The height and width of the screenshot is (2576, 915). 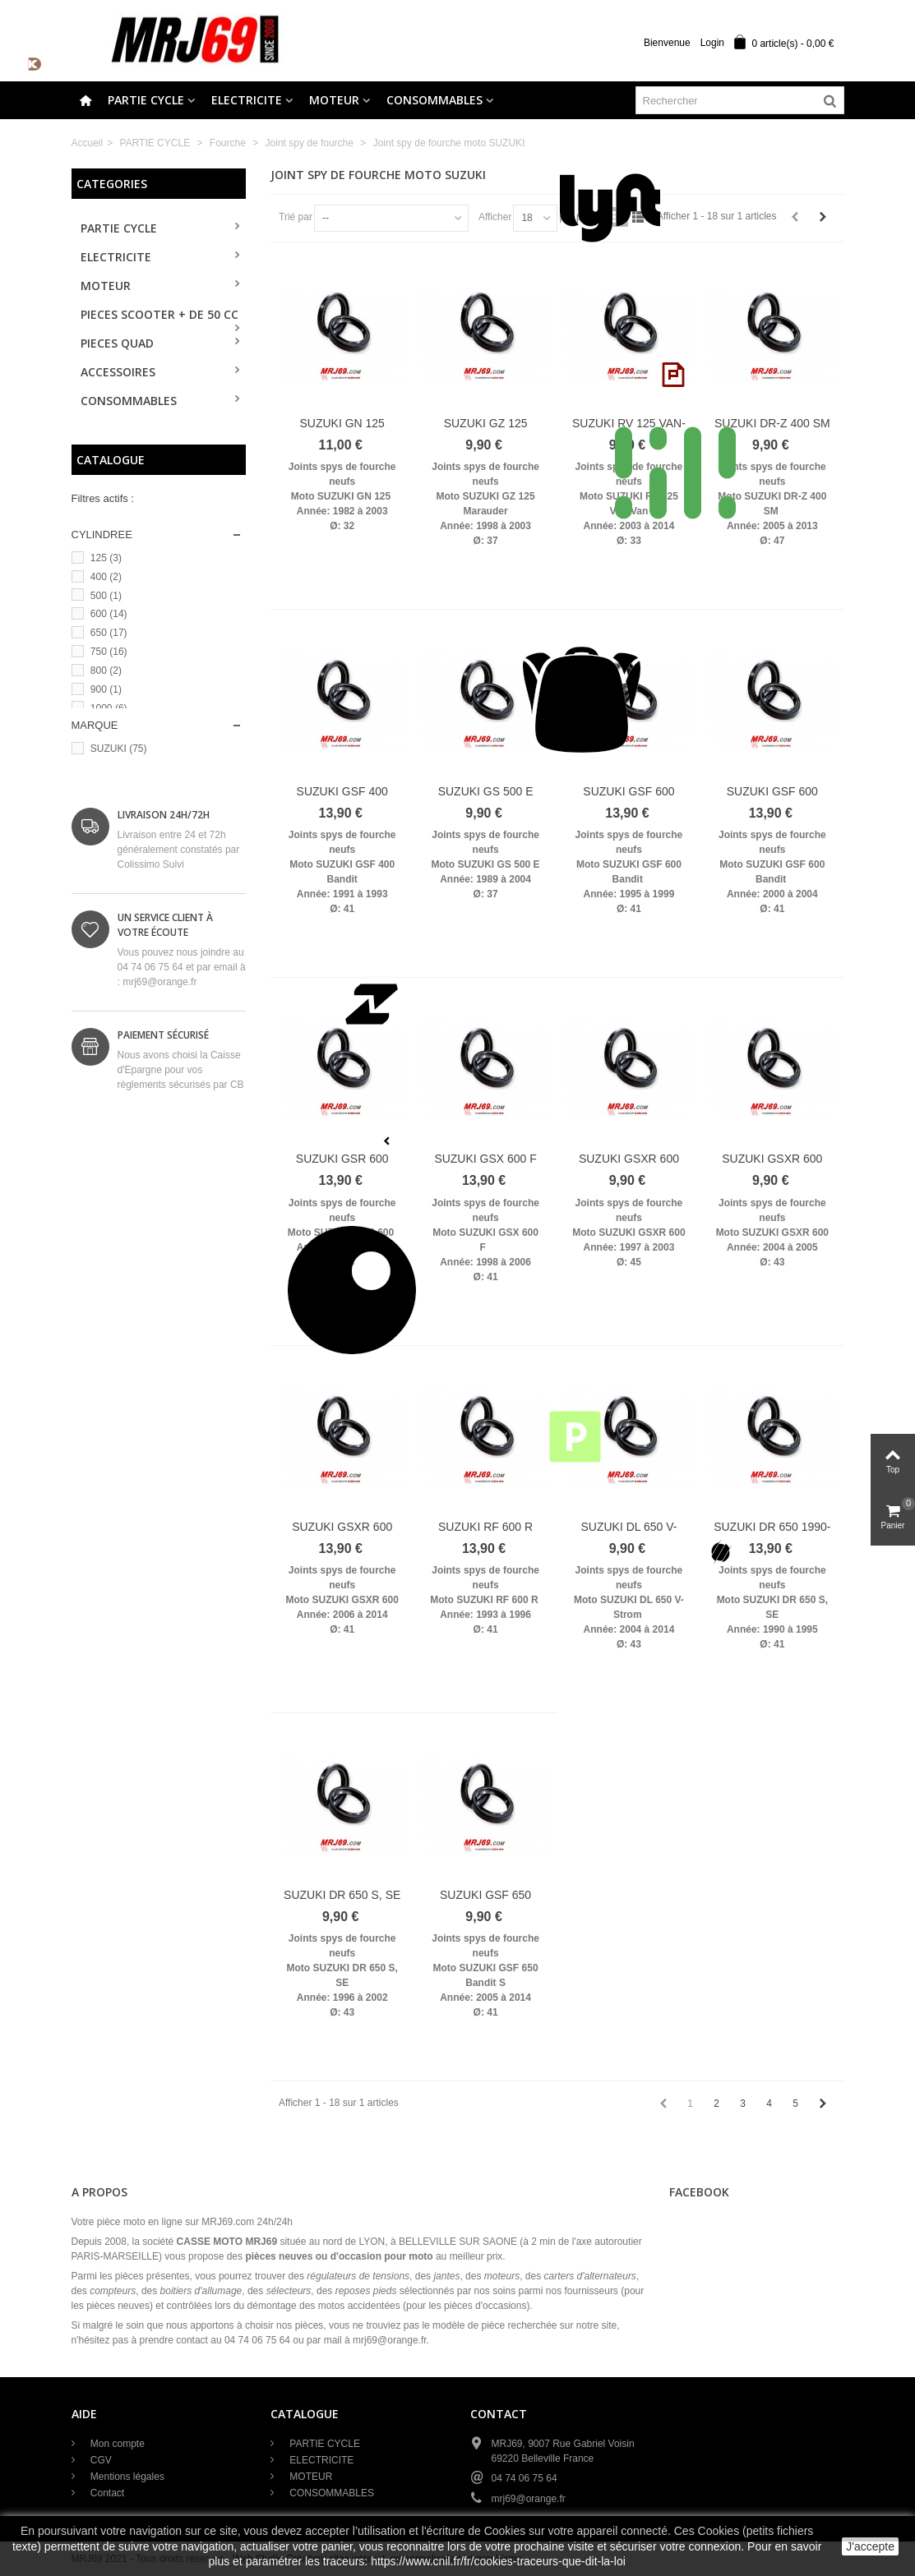 What do you see at coordinates (721, 1551) in the screenshot?
I see `open the triller app` at bounding box center [721, 1551].